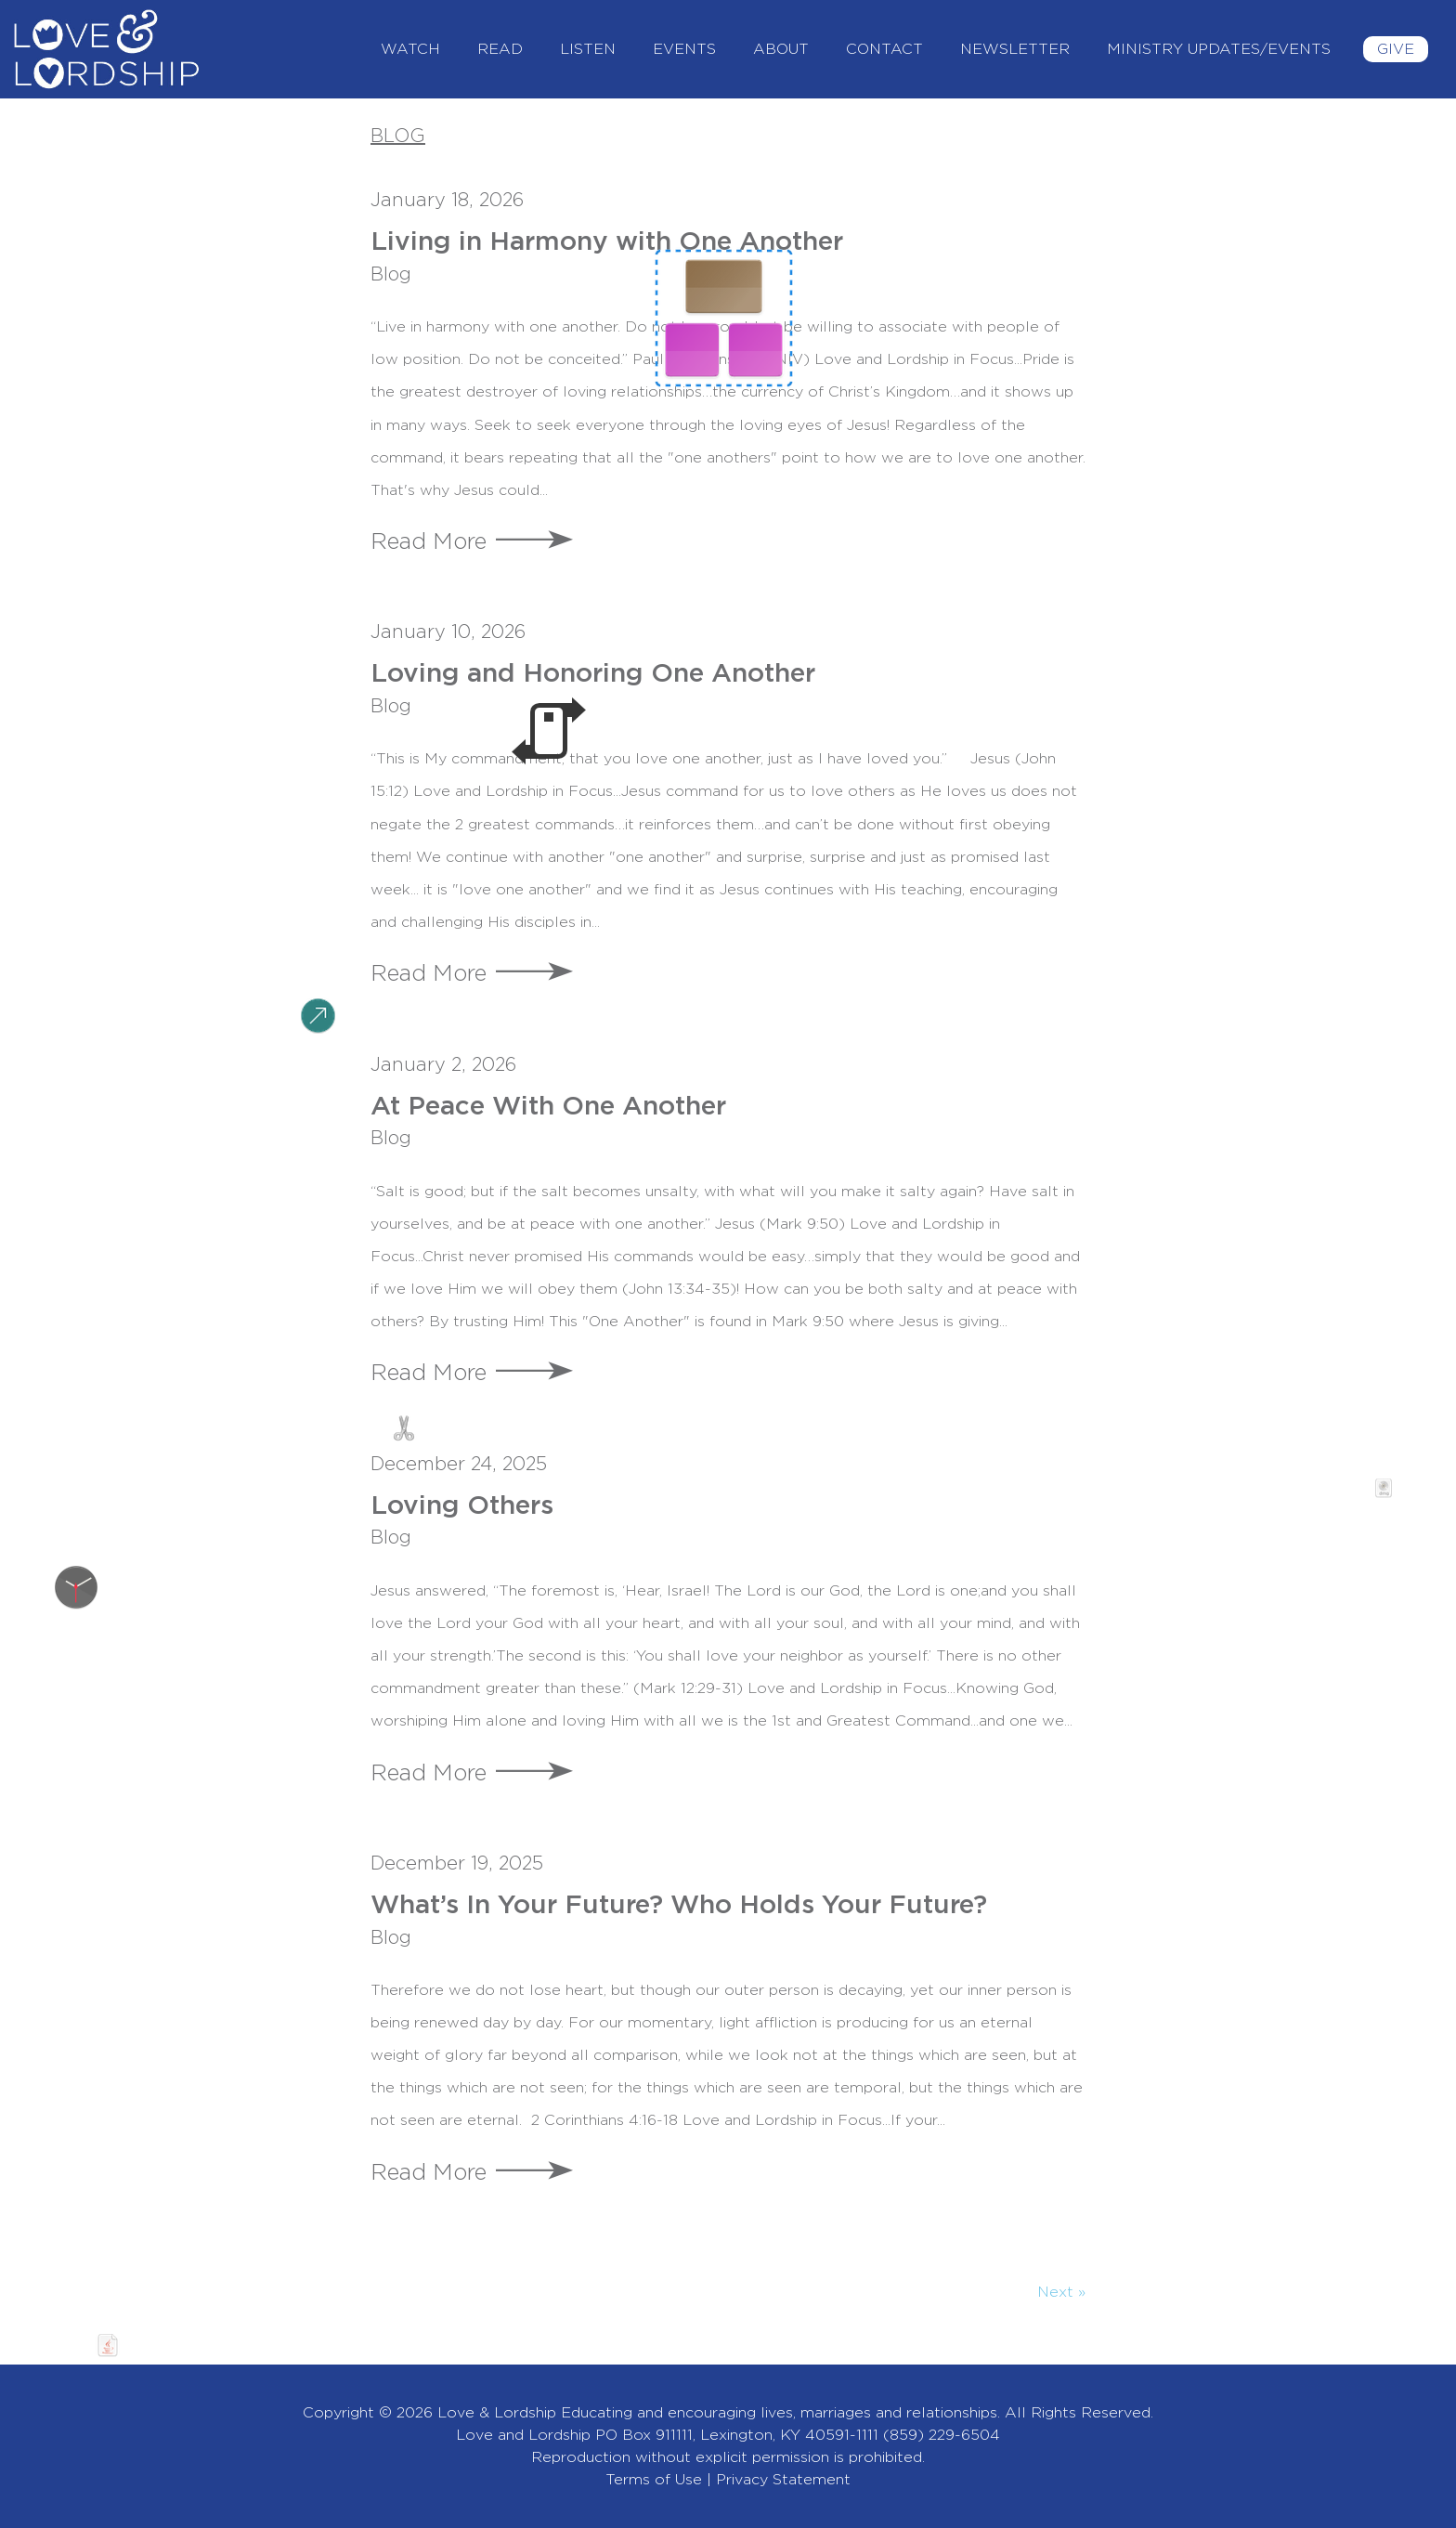 The width and height of the screenshot is (1456, 2528). I want to click on cut selected content to clipboard, so click(404, 1428).